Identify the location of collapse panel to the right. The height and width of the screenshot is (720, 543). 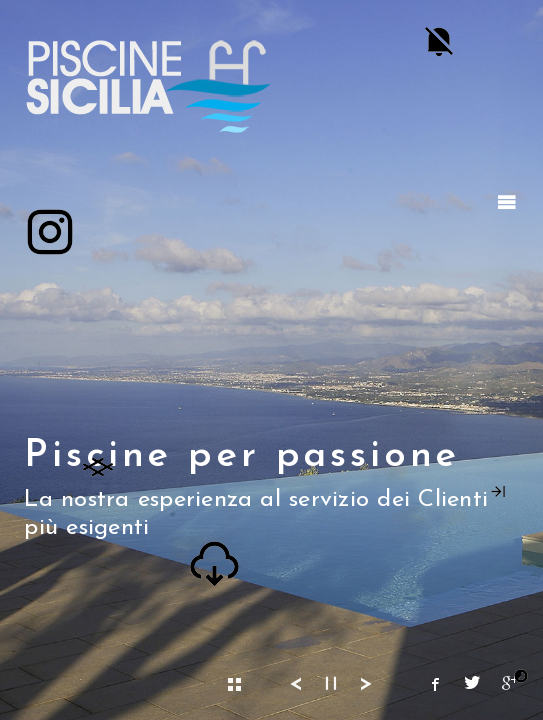
(498, 491).